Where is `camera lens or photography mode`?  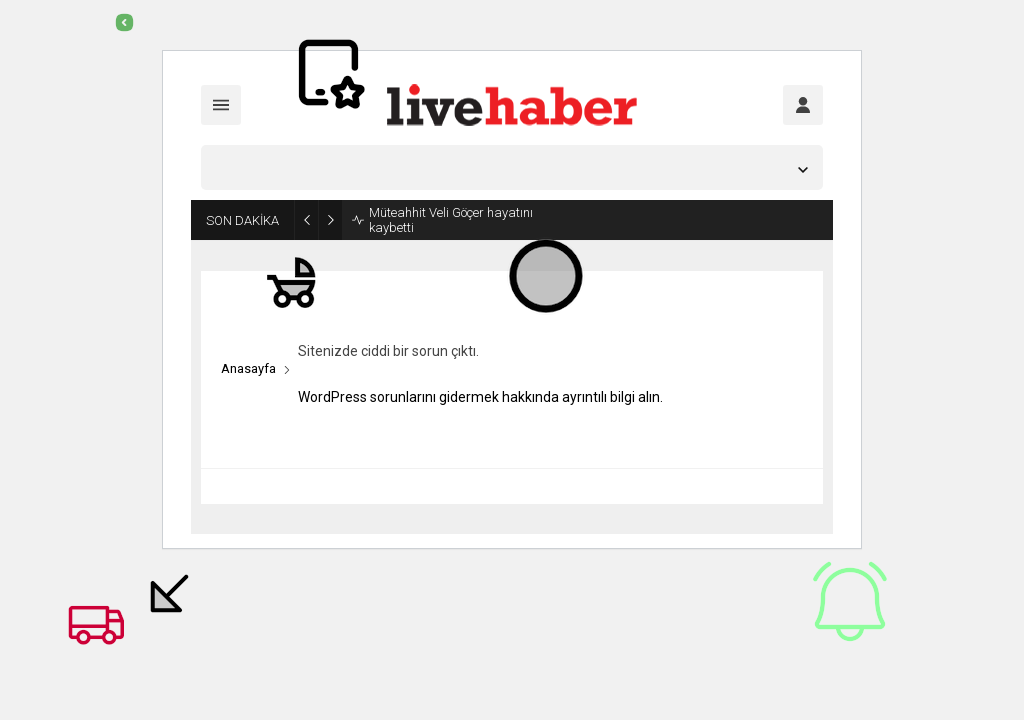 camera lens or photography mode is located at coordinates (546, 276).